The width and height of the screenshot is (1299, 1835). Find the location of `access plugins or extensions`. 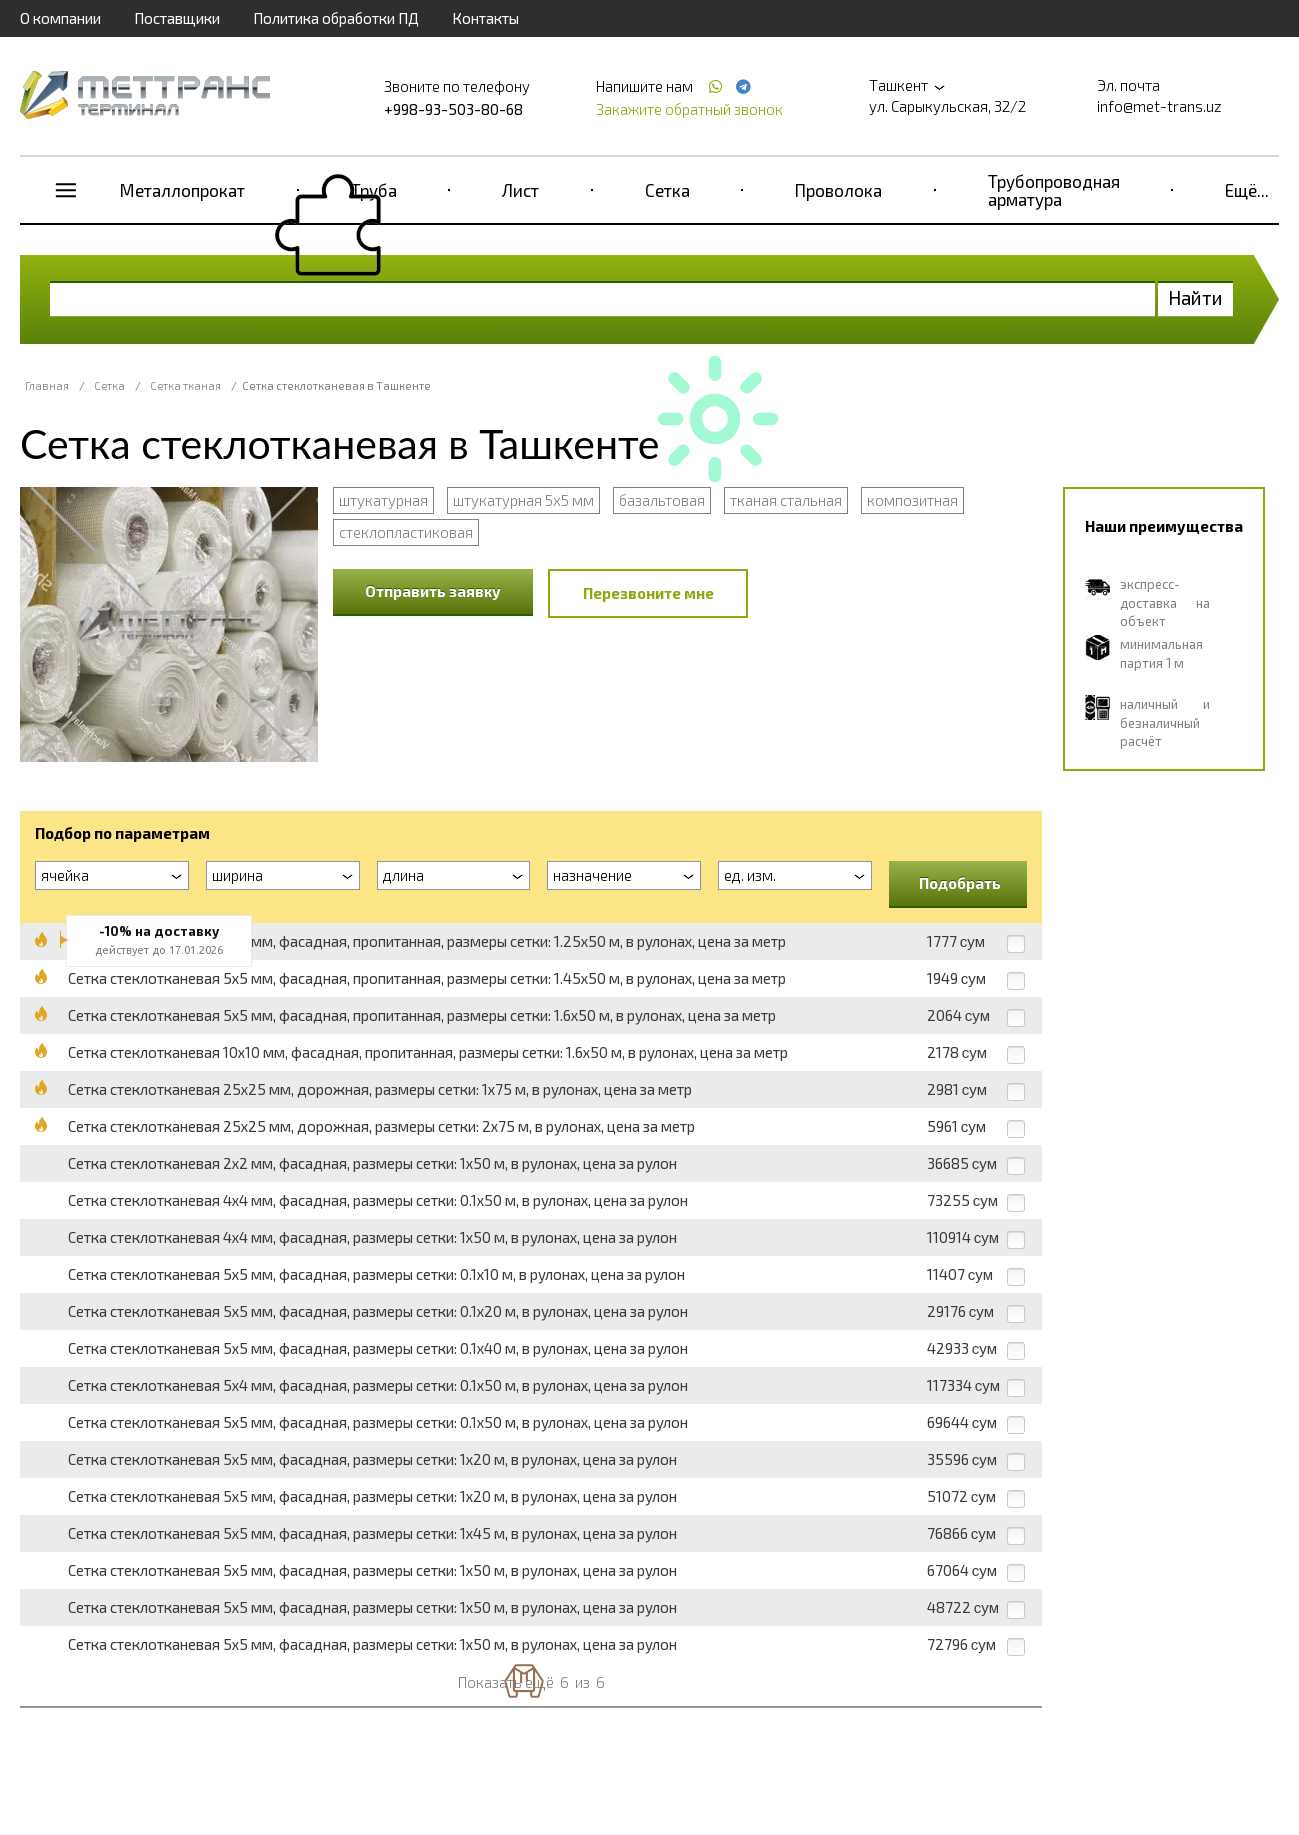

access plugins or extensions is located at coordinates (334, 229).